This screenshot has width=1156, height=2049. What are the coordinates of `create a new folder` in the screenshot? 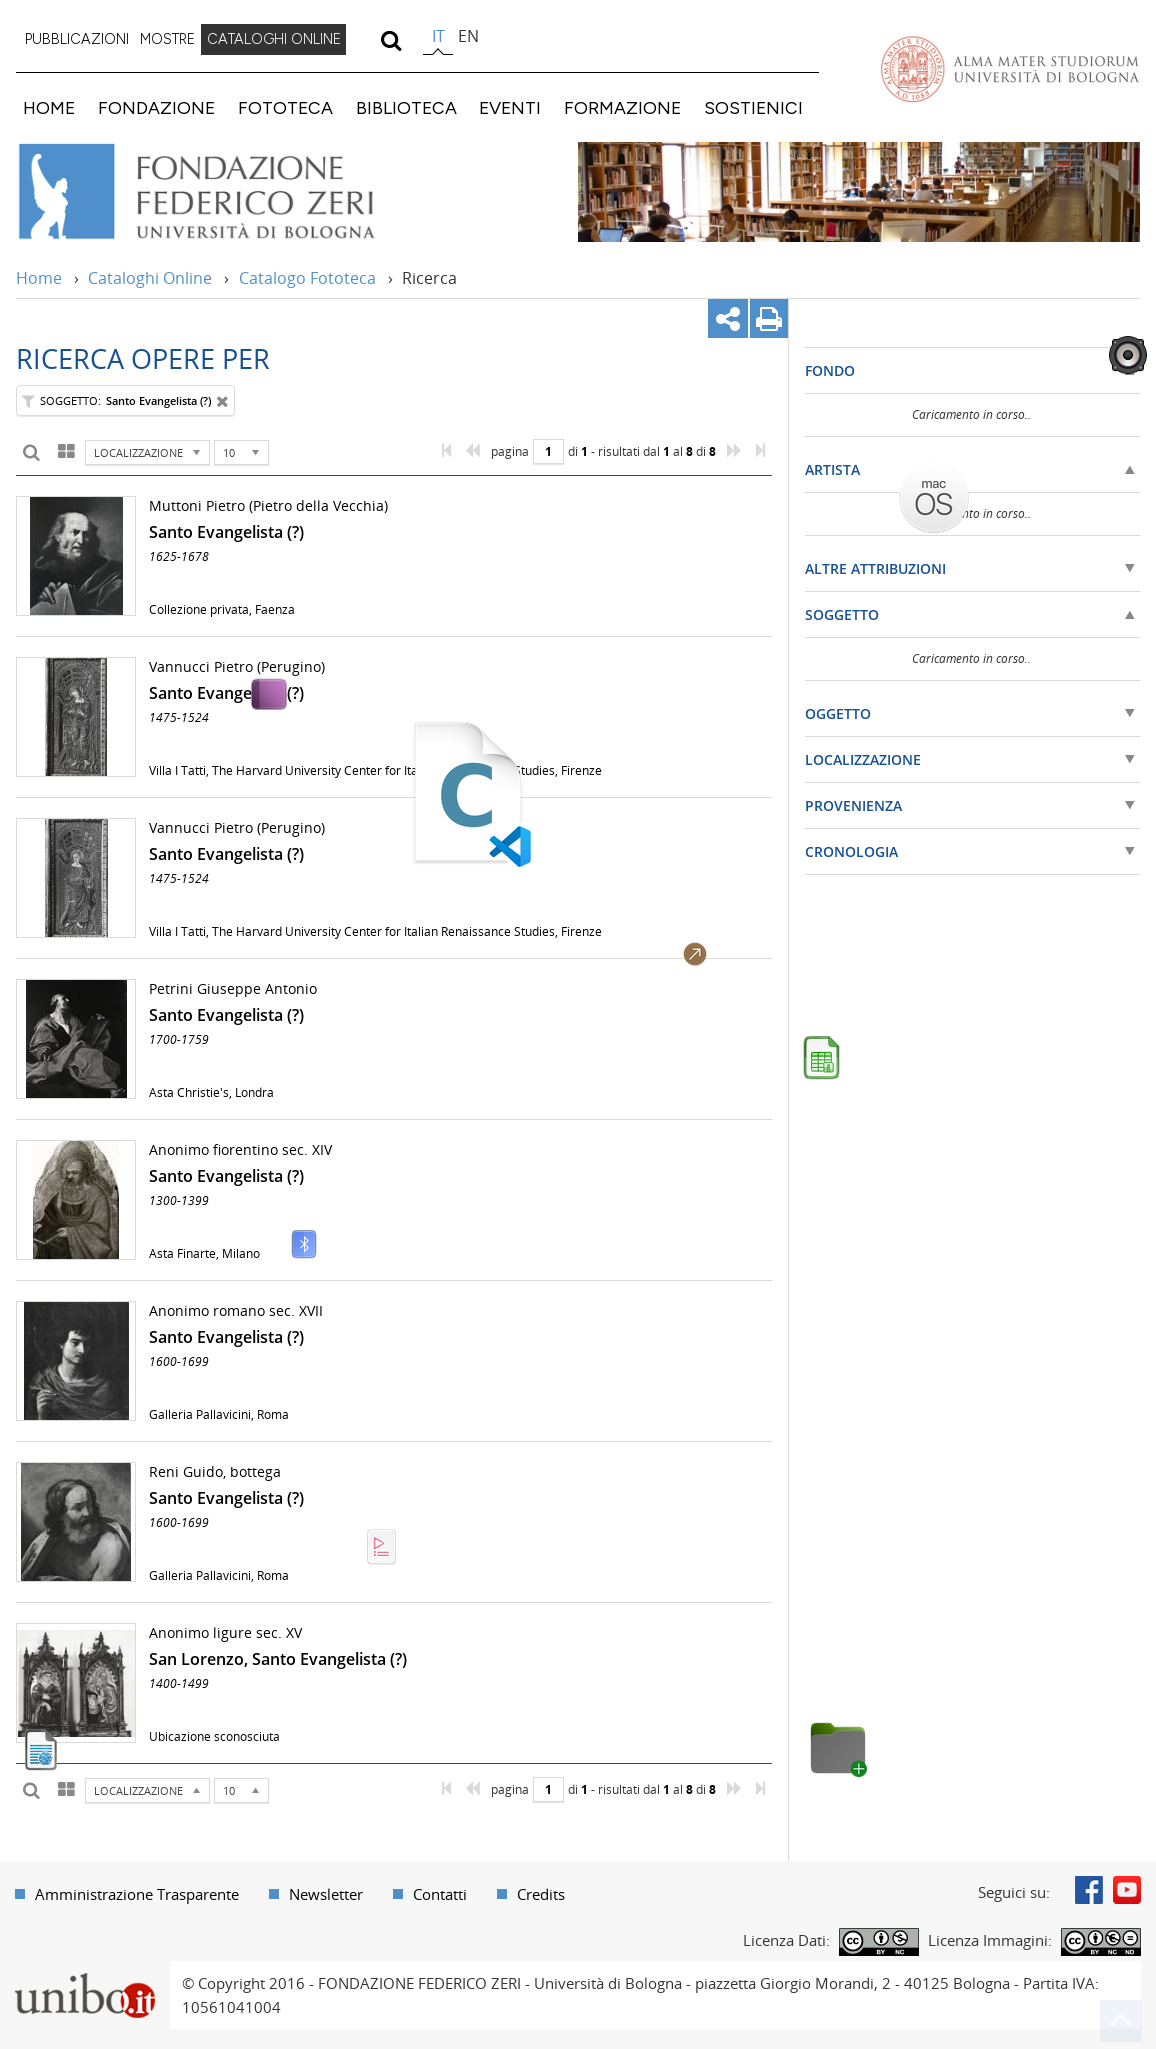 It's located at (838, 1748).